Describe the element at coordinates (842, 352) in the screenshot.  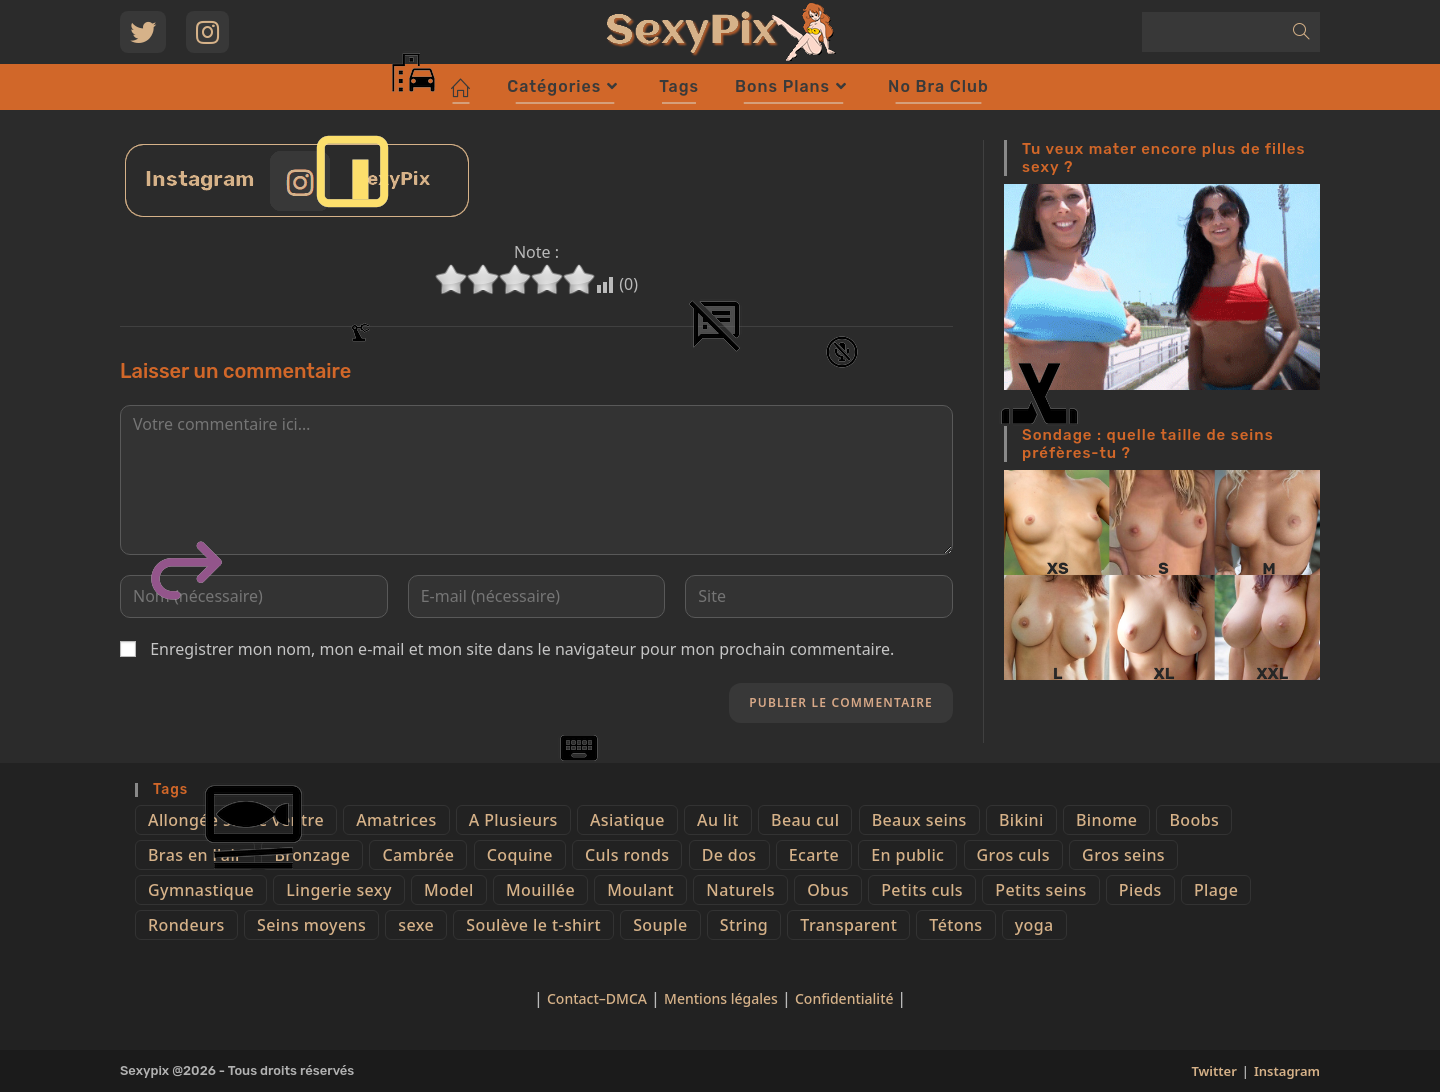
I see `mute your microphone` at that location.